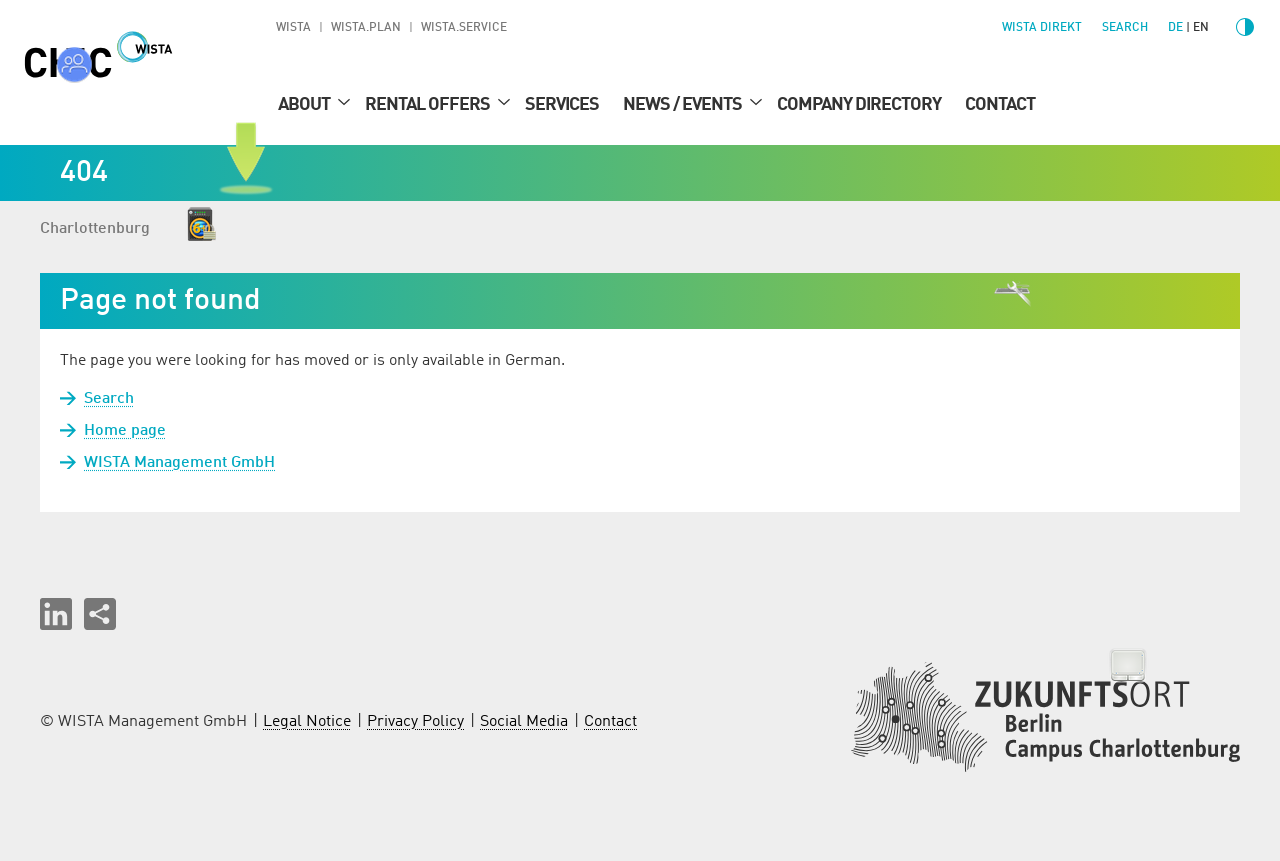  I want to click on manage user accounts and settings, so click(74, 64).